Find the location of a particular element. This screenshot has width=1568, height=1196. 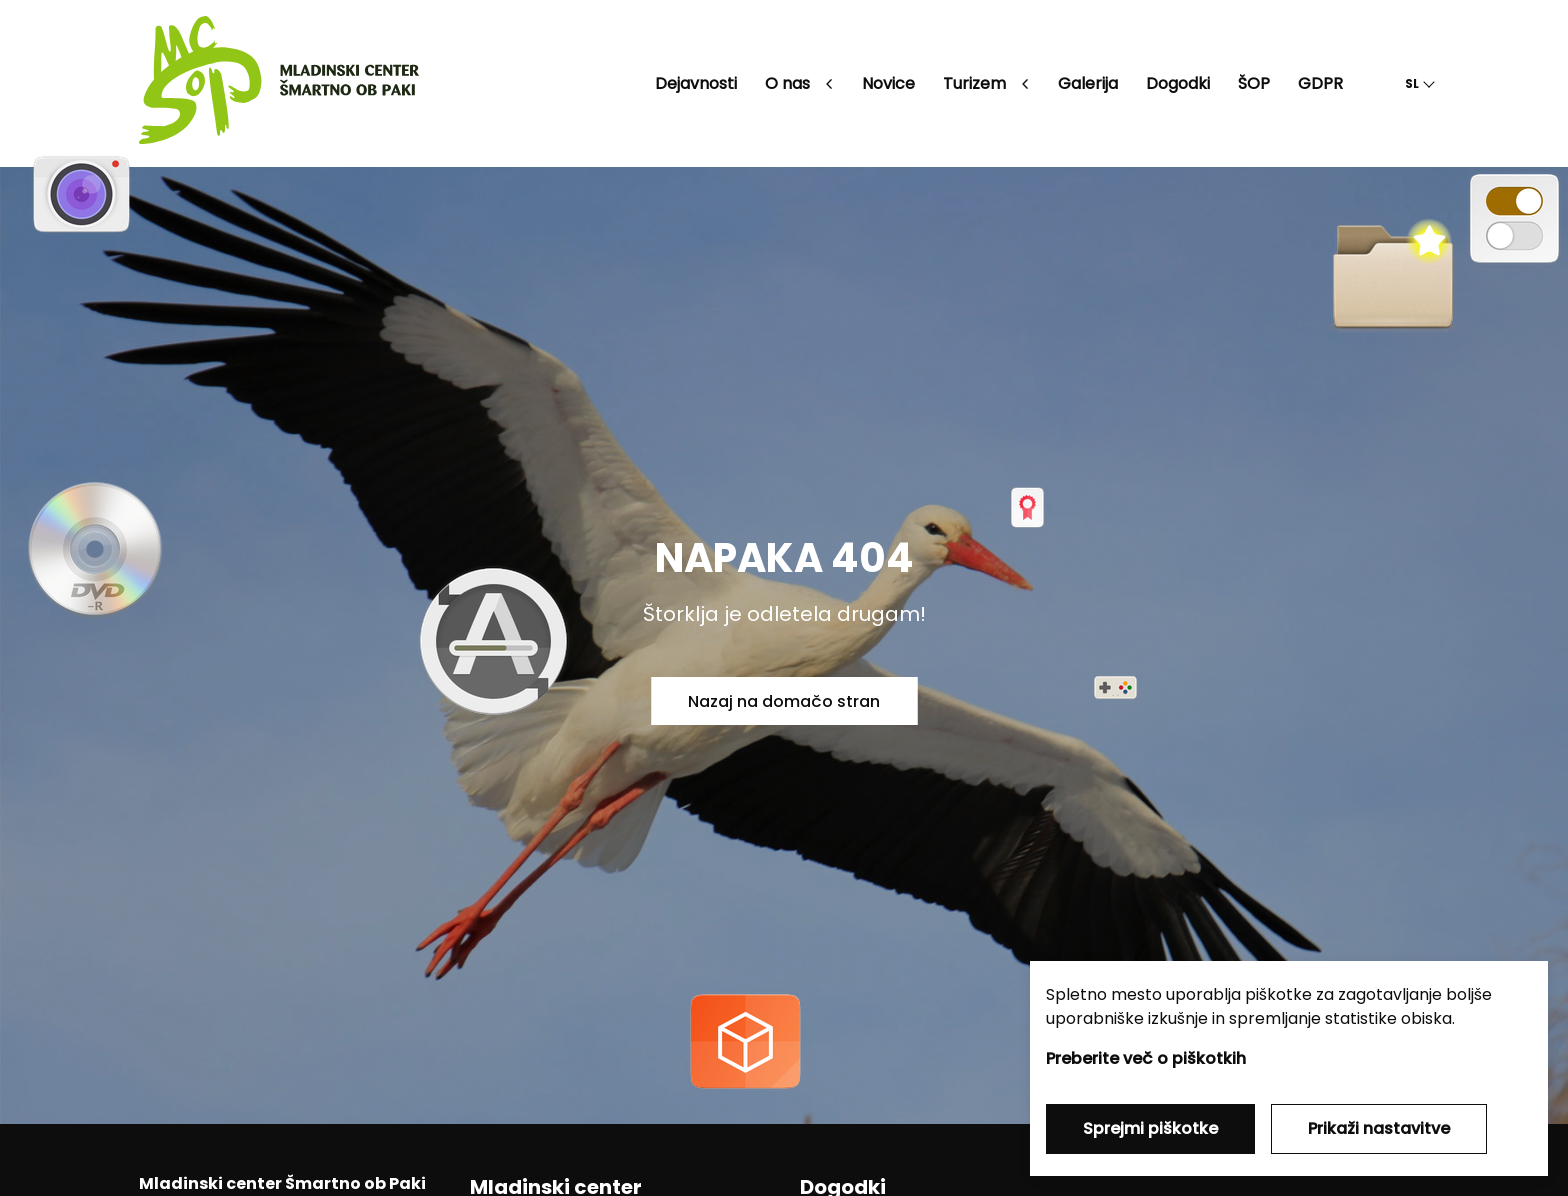

open a 3D model file in OBJ format is located at coordinates (745, 1037).